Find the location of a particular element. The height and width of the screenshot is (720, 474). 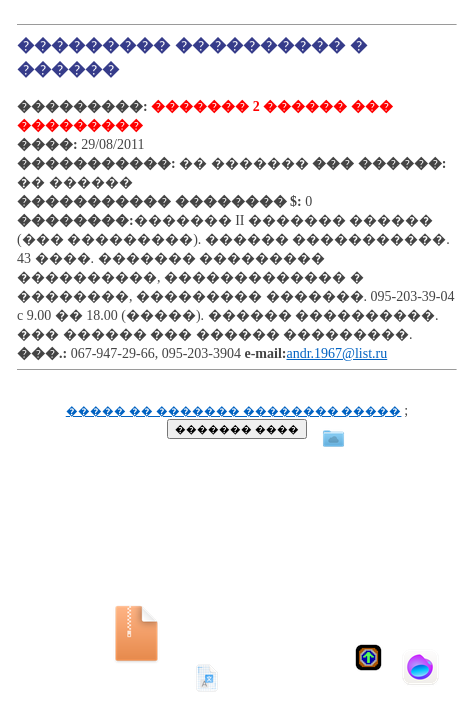

a gettext translation template file (.pot) is located at coordinates (207, 678).